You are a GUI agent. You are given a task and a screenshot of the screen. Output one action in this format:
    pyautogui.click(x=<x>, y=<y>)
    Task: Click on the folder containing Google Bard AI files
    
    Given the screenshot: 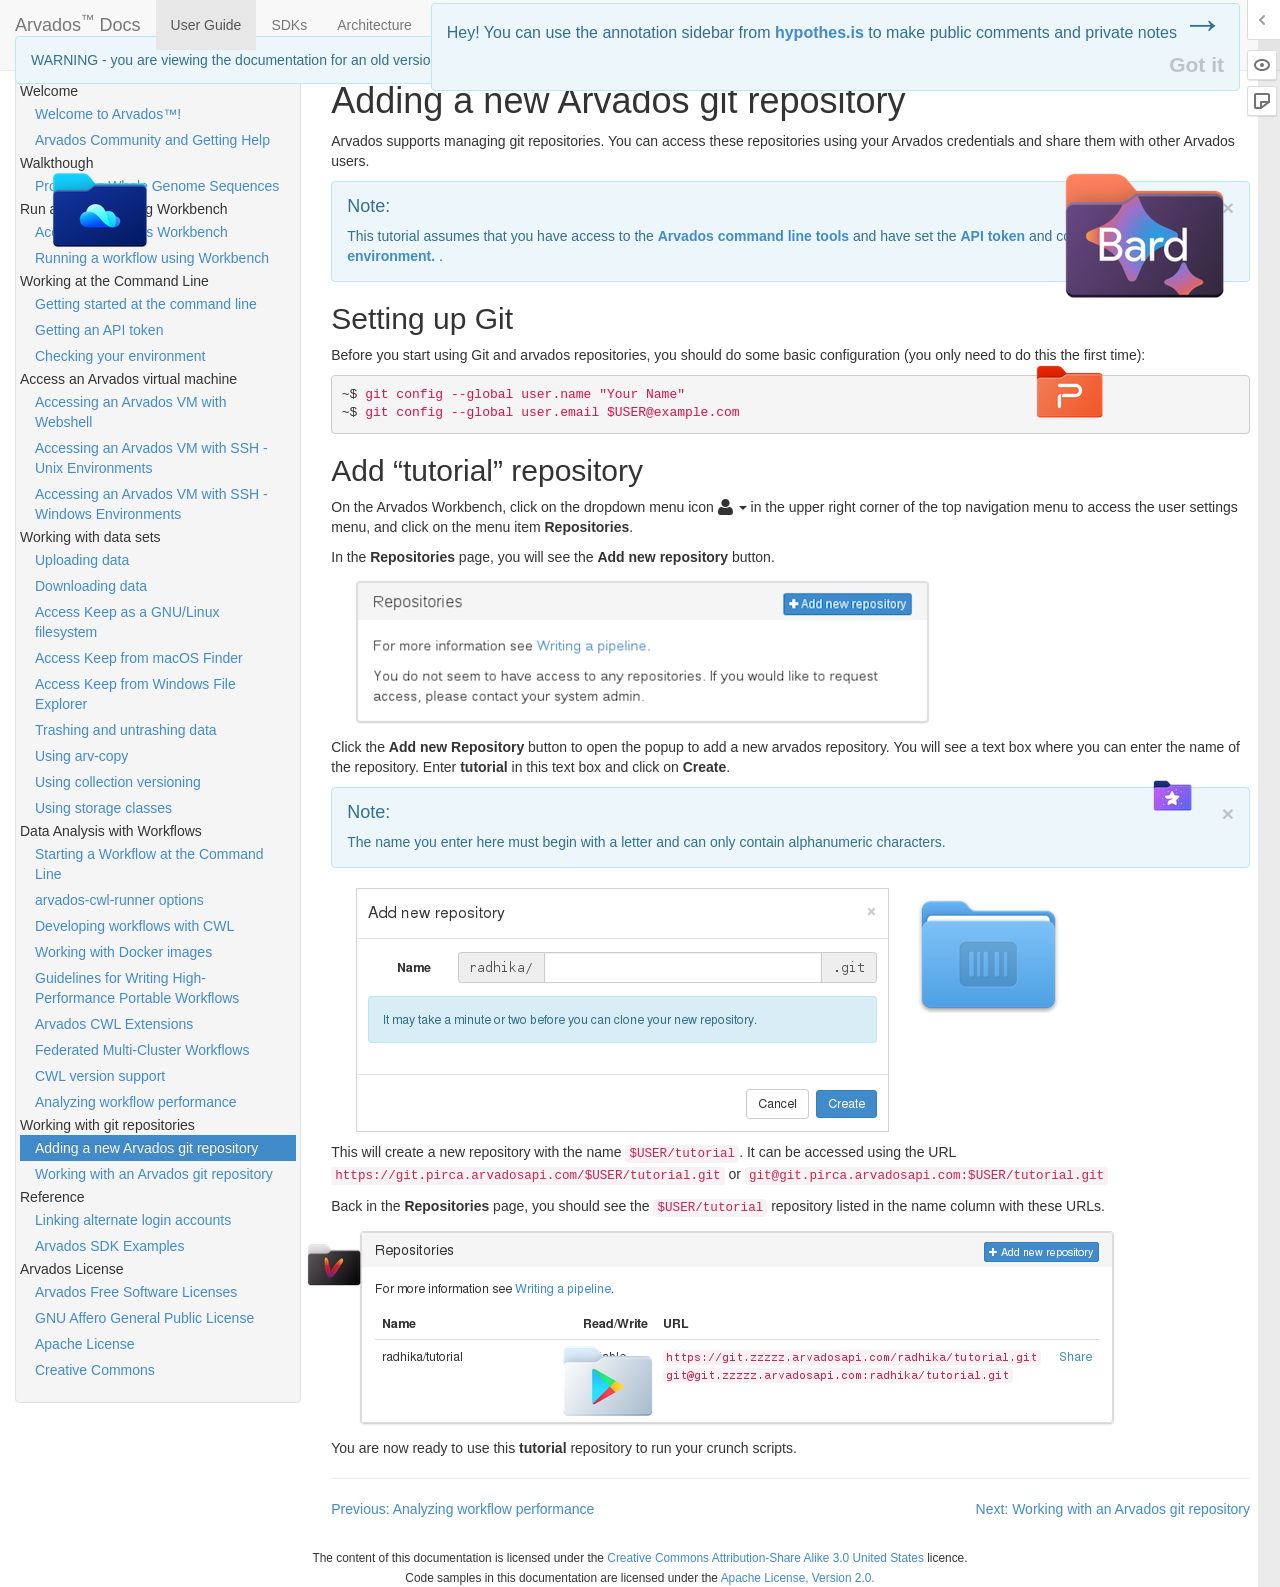 What is the action you would take?
    pyautogui.click(x=1144, y=240)
    